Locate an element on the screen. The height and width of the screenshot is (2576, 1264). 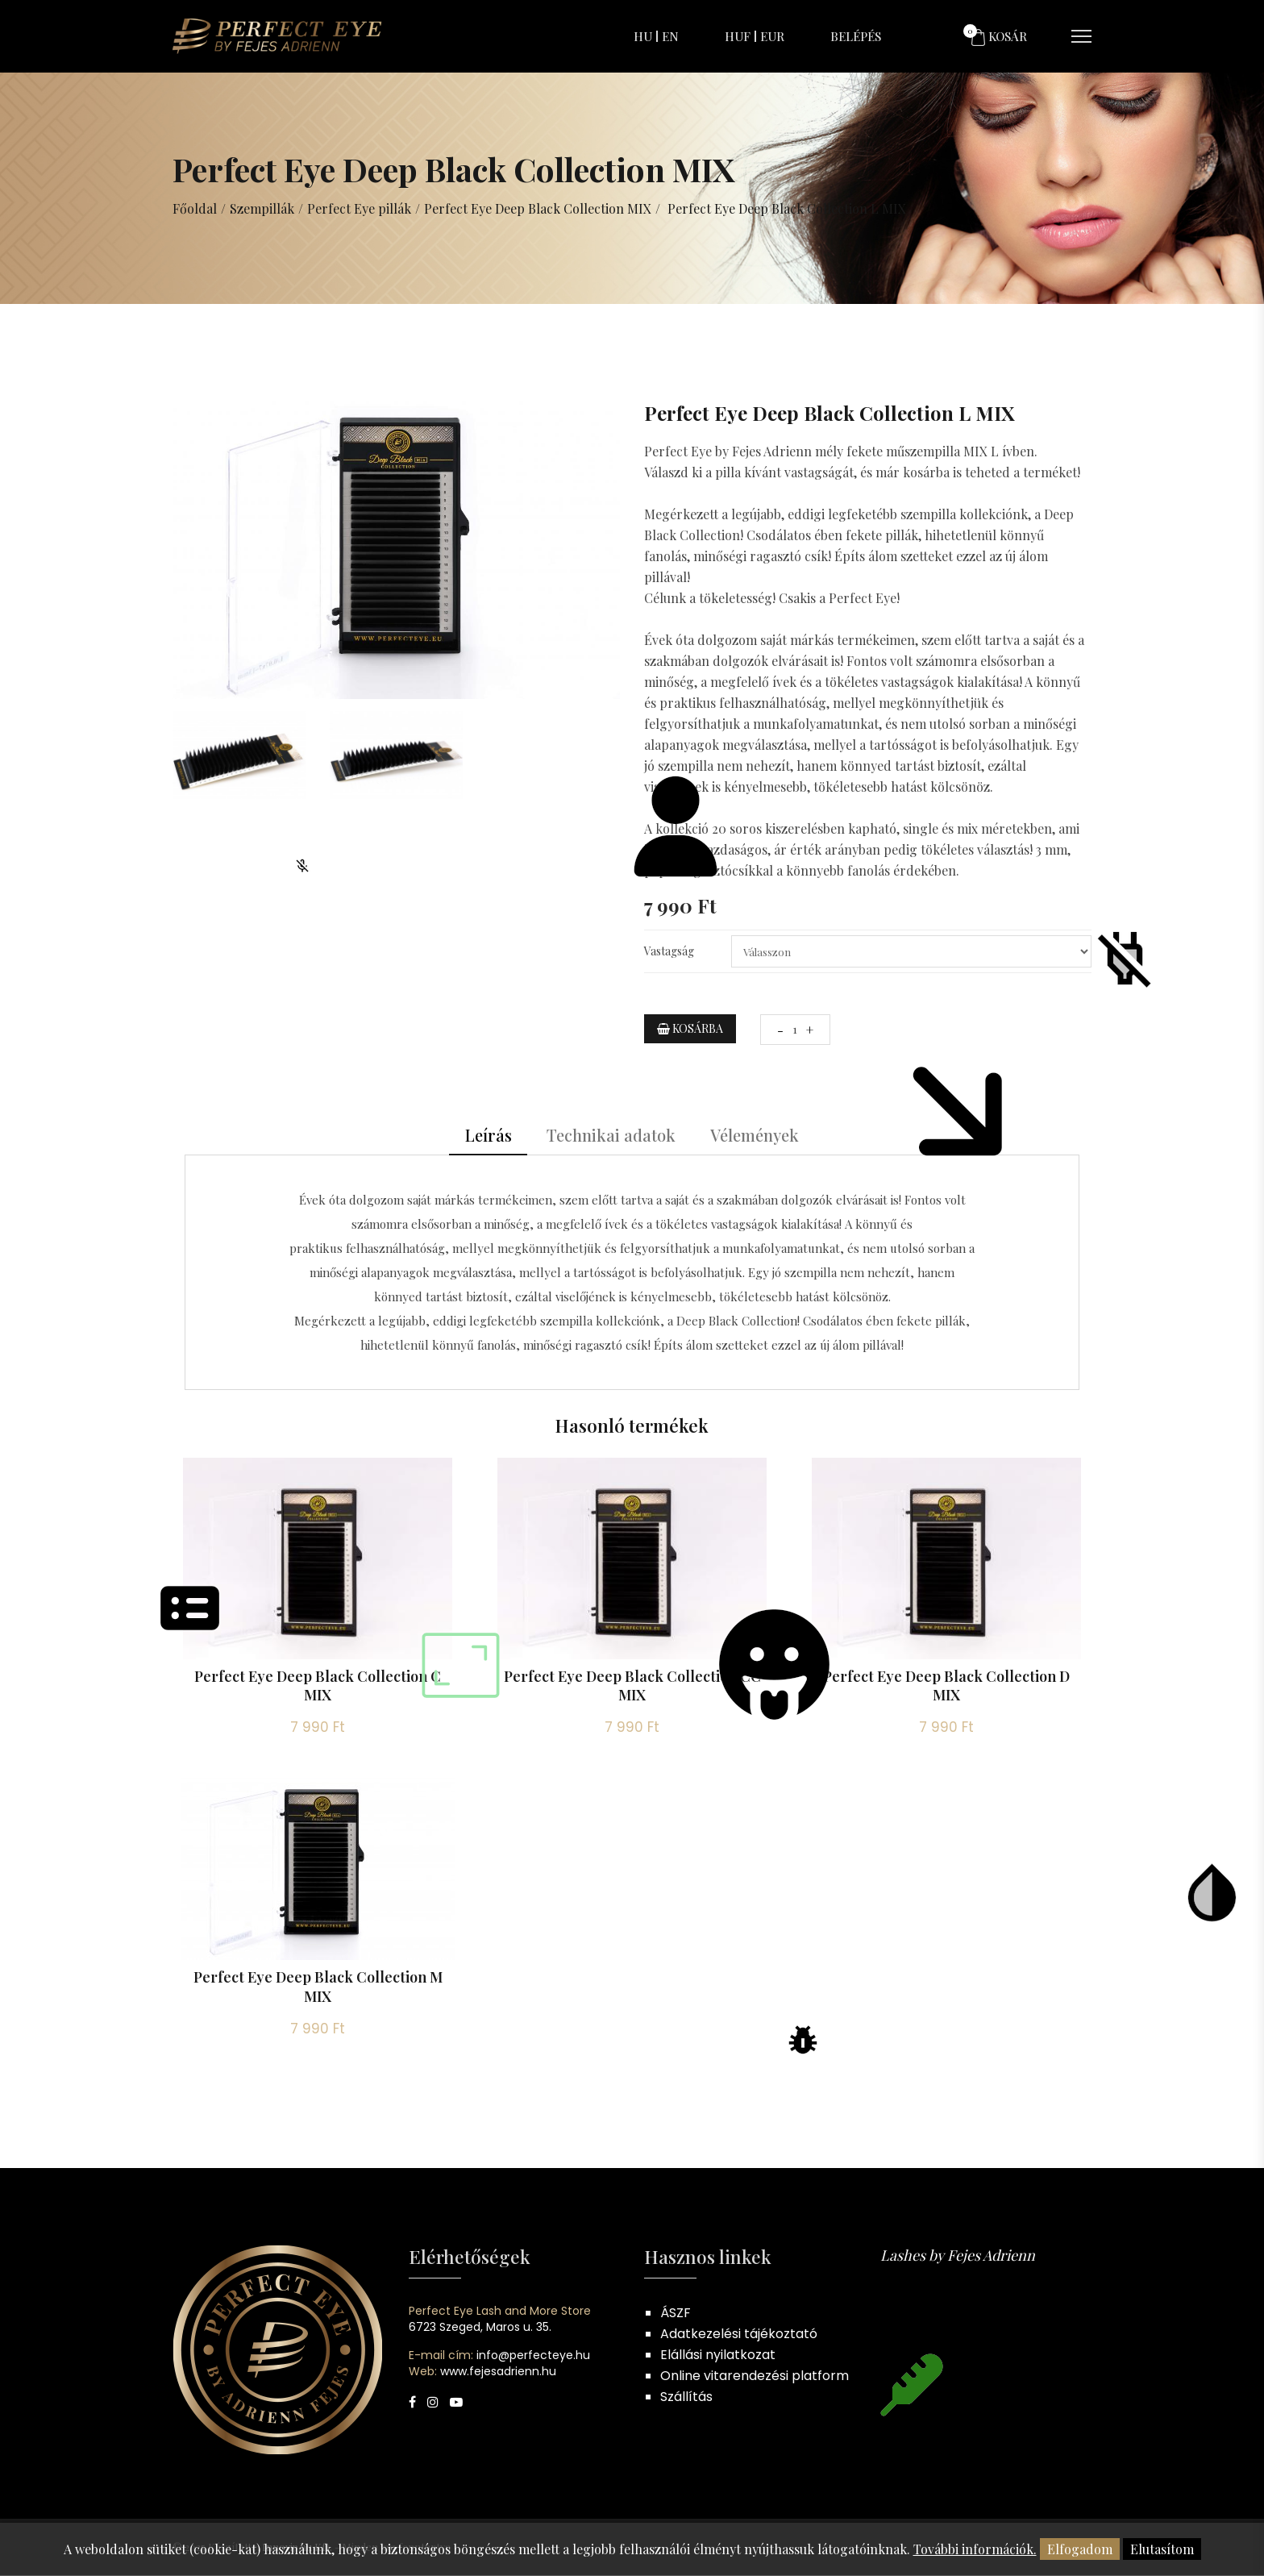
toggle color inversion or dark mode is located at coordinates (1212, 1892).